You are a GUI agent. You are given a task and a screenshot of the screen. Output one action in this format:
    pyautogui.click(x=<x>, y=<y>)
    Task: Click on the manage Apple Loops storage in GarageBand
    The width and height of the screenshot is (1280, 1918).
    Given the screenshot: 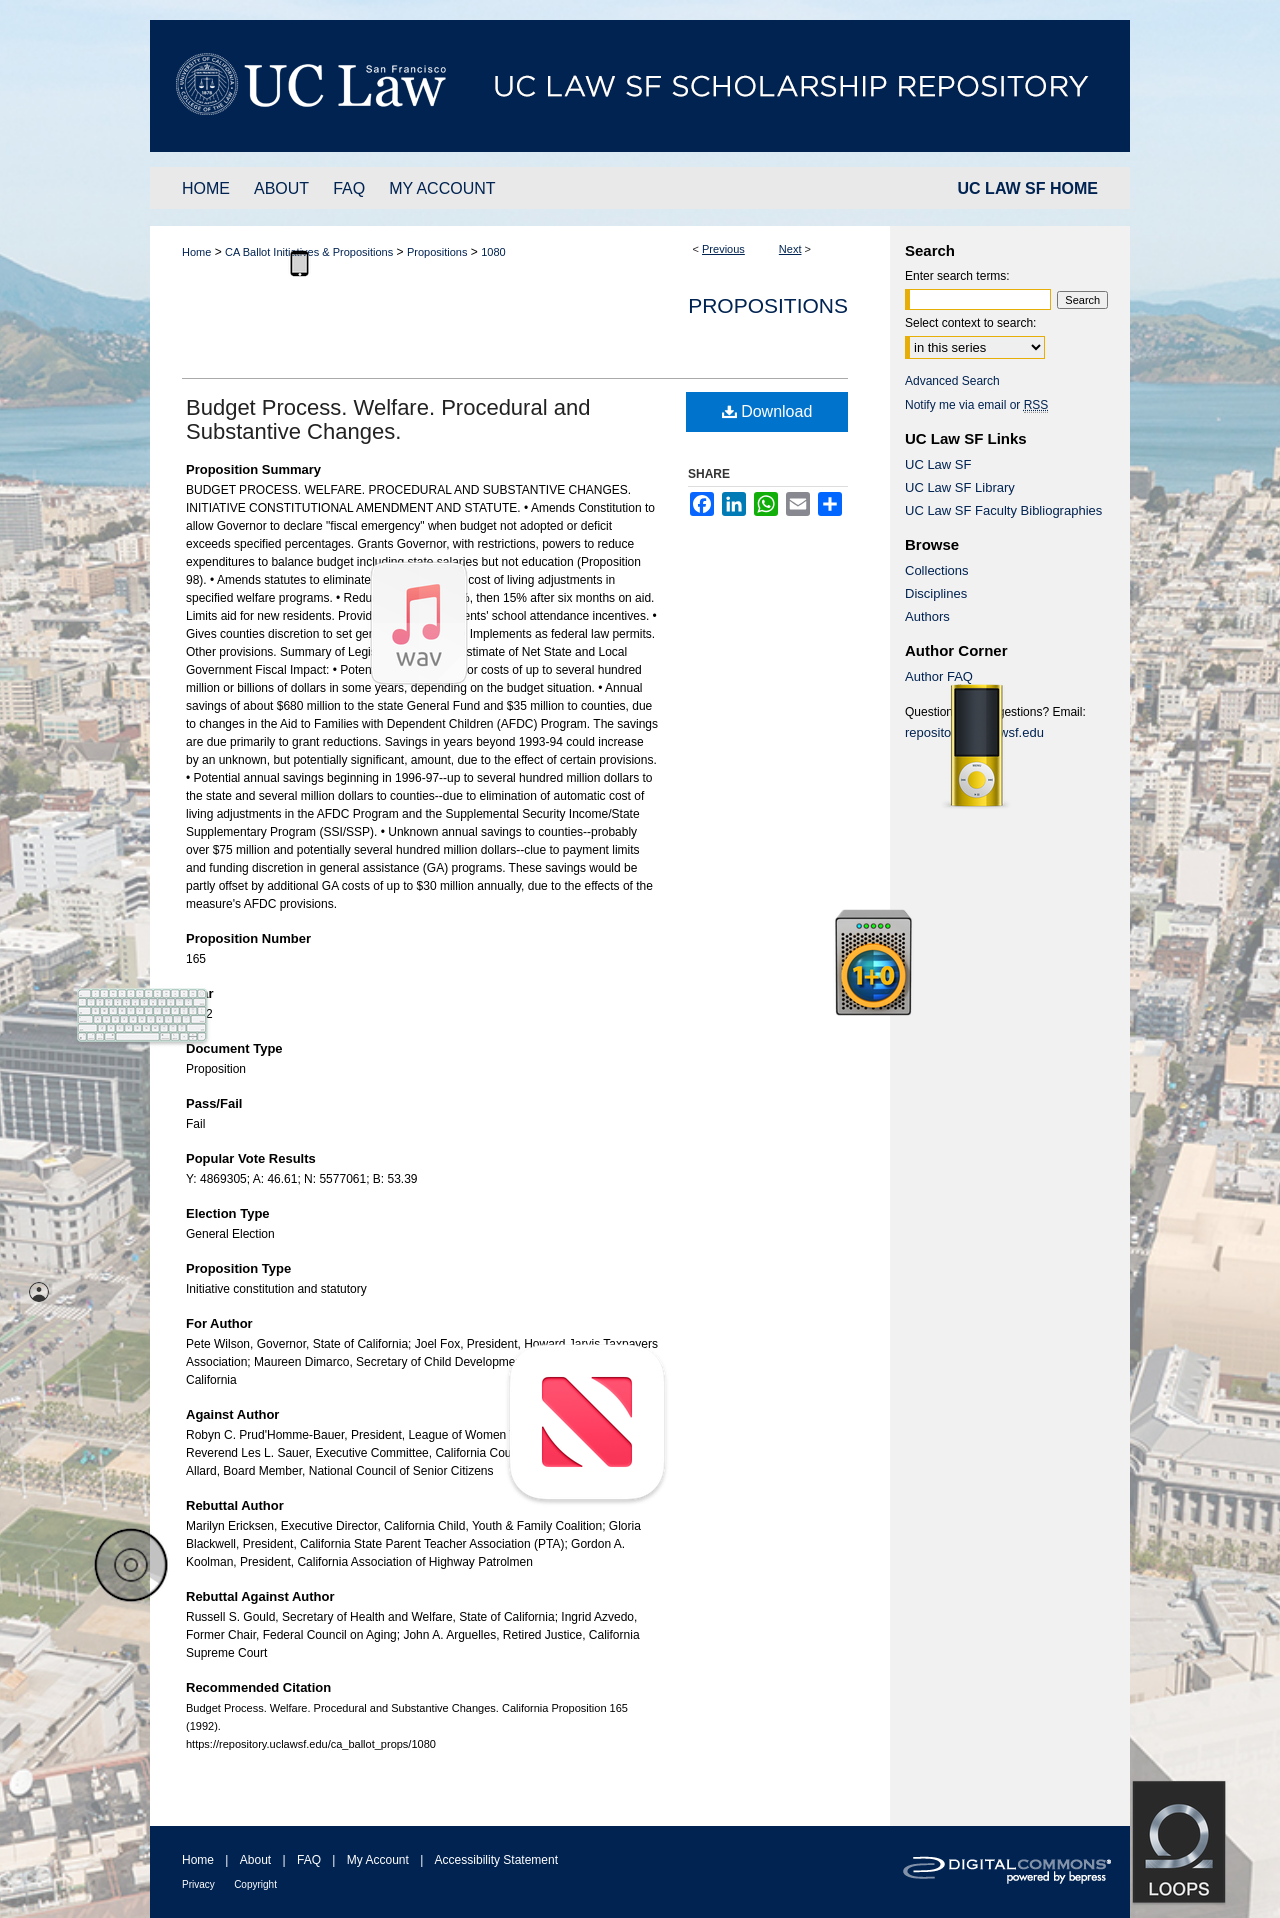 What is the action you would take?
    pyautogui.click(x=1179, y=1845)
    